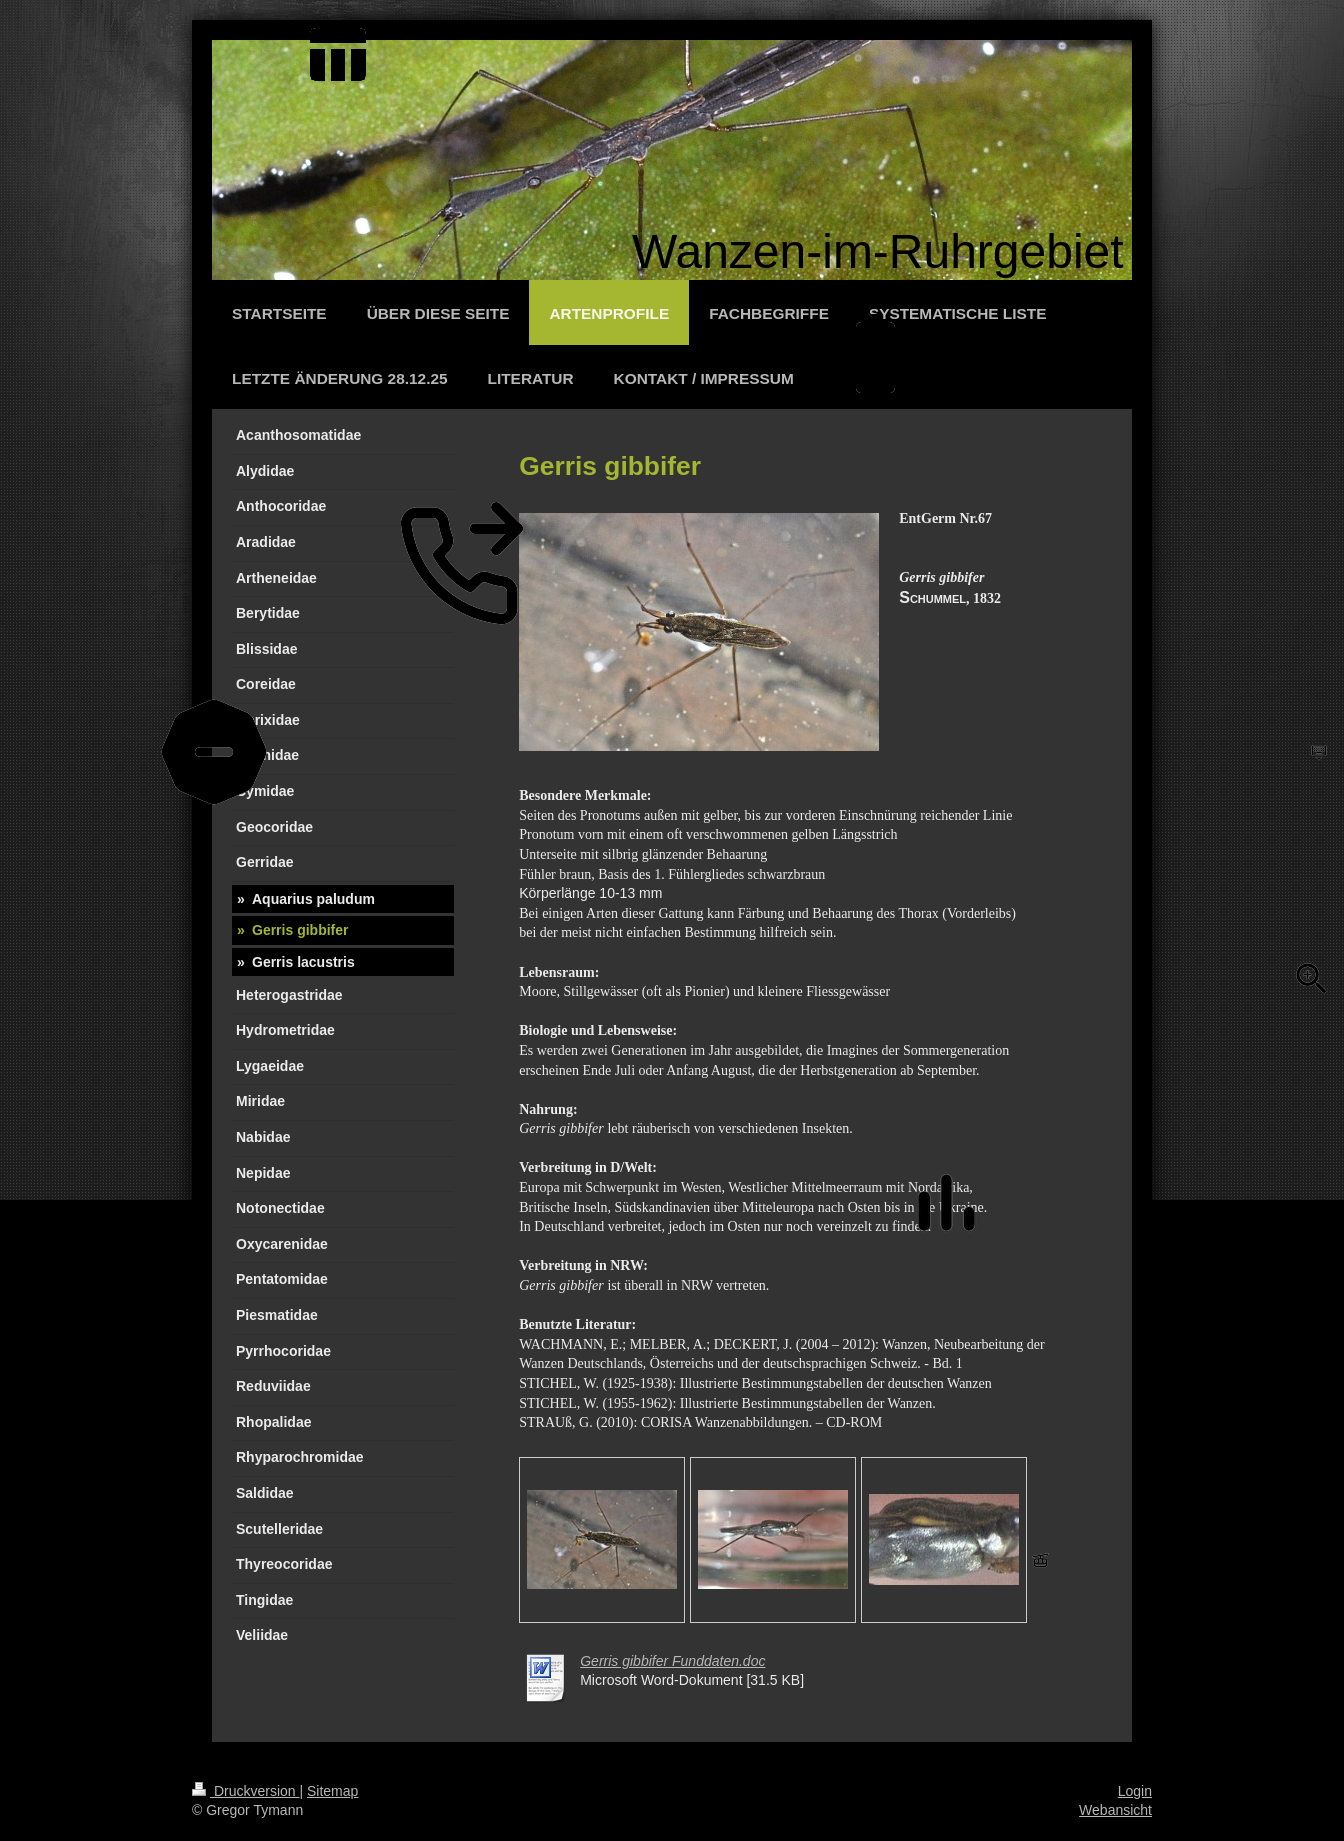 The height and width of the screenshot is (1841, 1344). Describe the element at coordinates (1312, 979) in the screenshot. I see `zoom in on content` at that location.